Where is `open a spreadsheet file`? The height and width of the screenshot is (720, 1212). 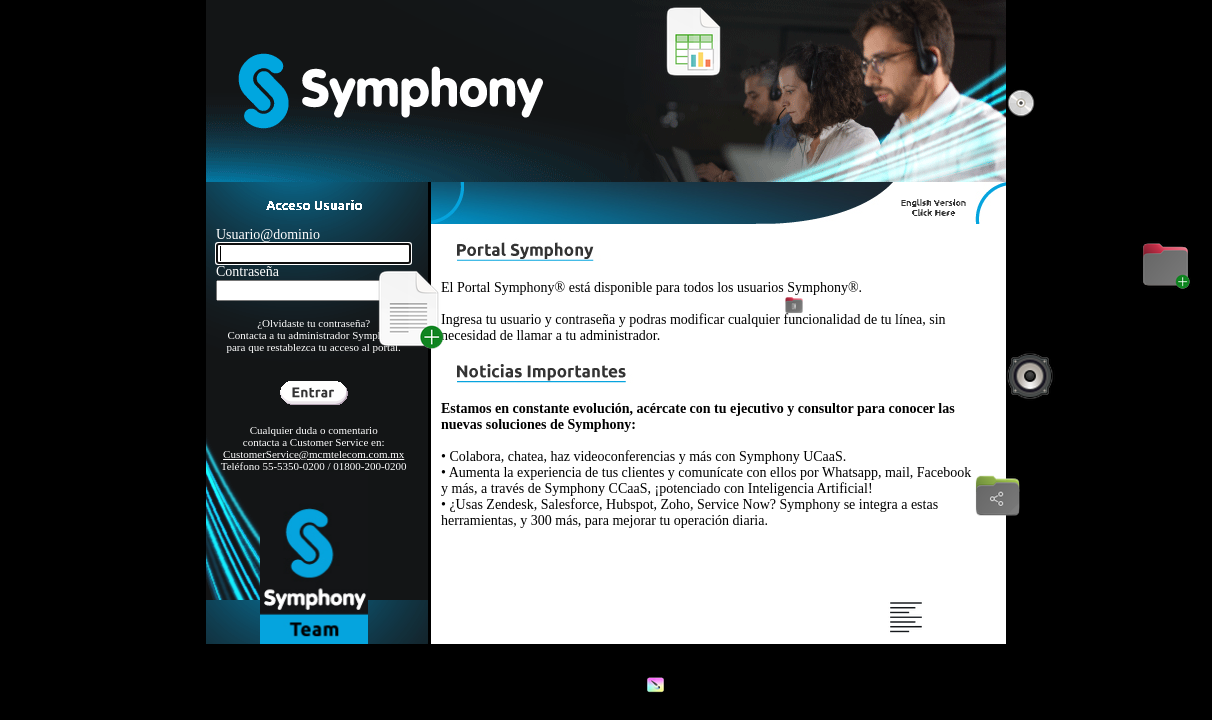
open a spreadsheet file is located at coordinates (693, 41).